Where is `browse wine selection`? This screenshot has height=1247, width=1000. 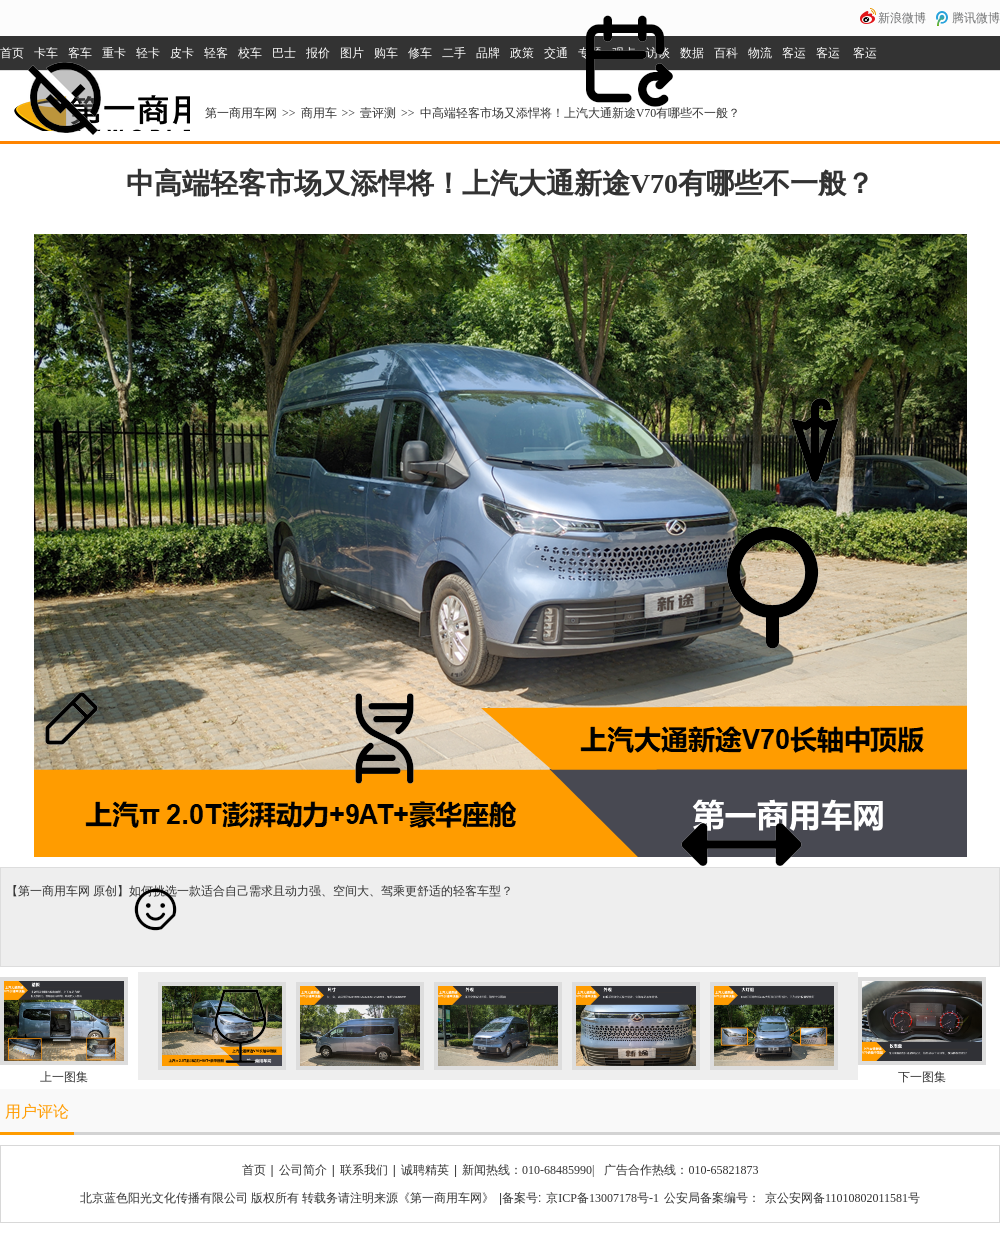
browse wine selection is located at coordinates (240, 1023).